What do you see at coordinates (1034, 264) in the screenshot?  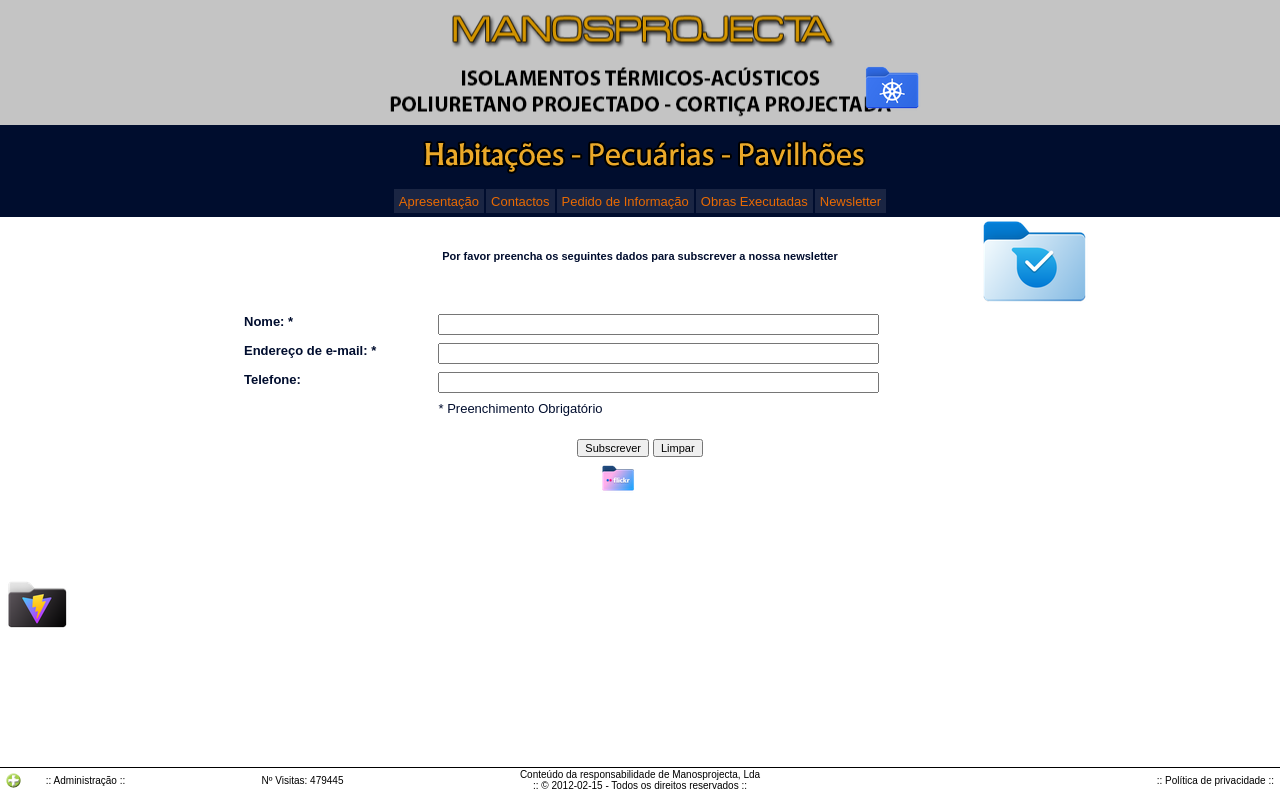 I see `open microsoft kaizala files folder` at bounding box center [1034, 264].